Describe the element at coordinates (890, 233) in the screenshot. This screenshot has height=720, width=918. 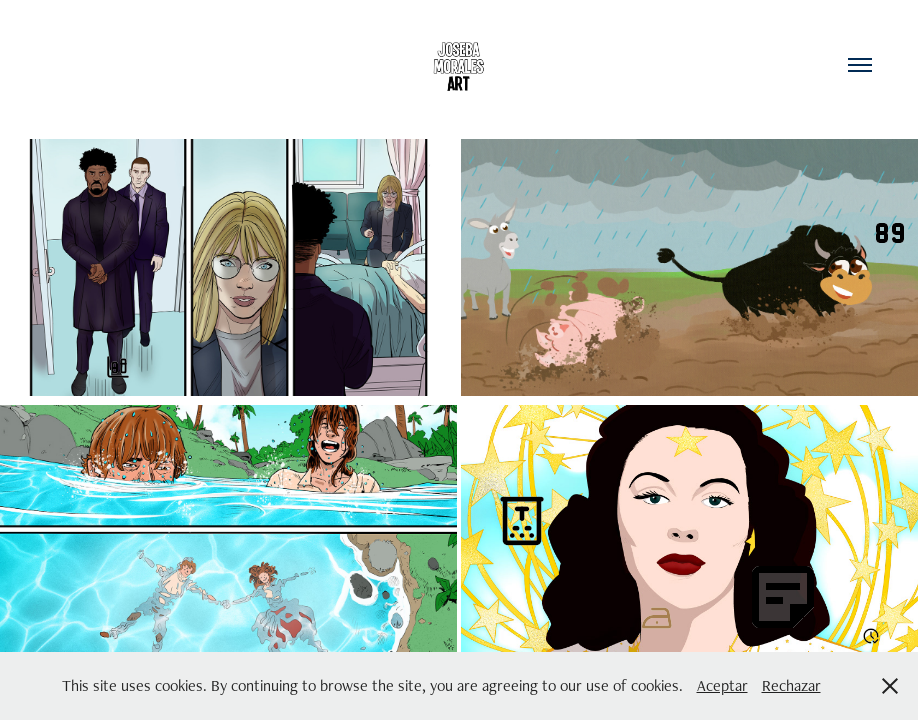
I see `displays the number 89 as a count or badge indicator` at that location.